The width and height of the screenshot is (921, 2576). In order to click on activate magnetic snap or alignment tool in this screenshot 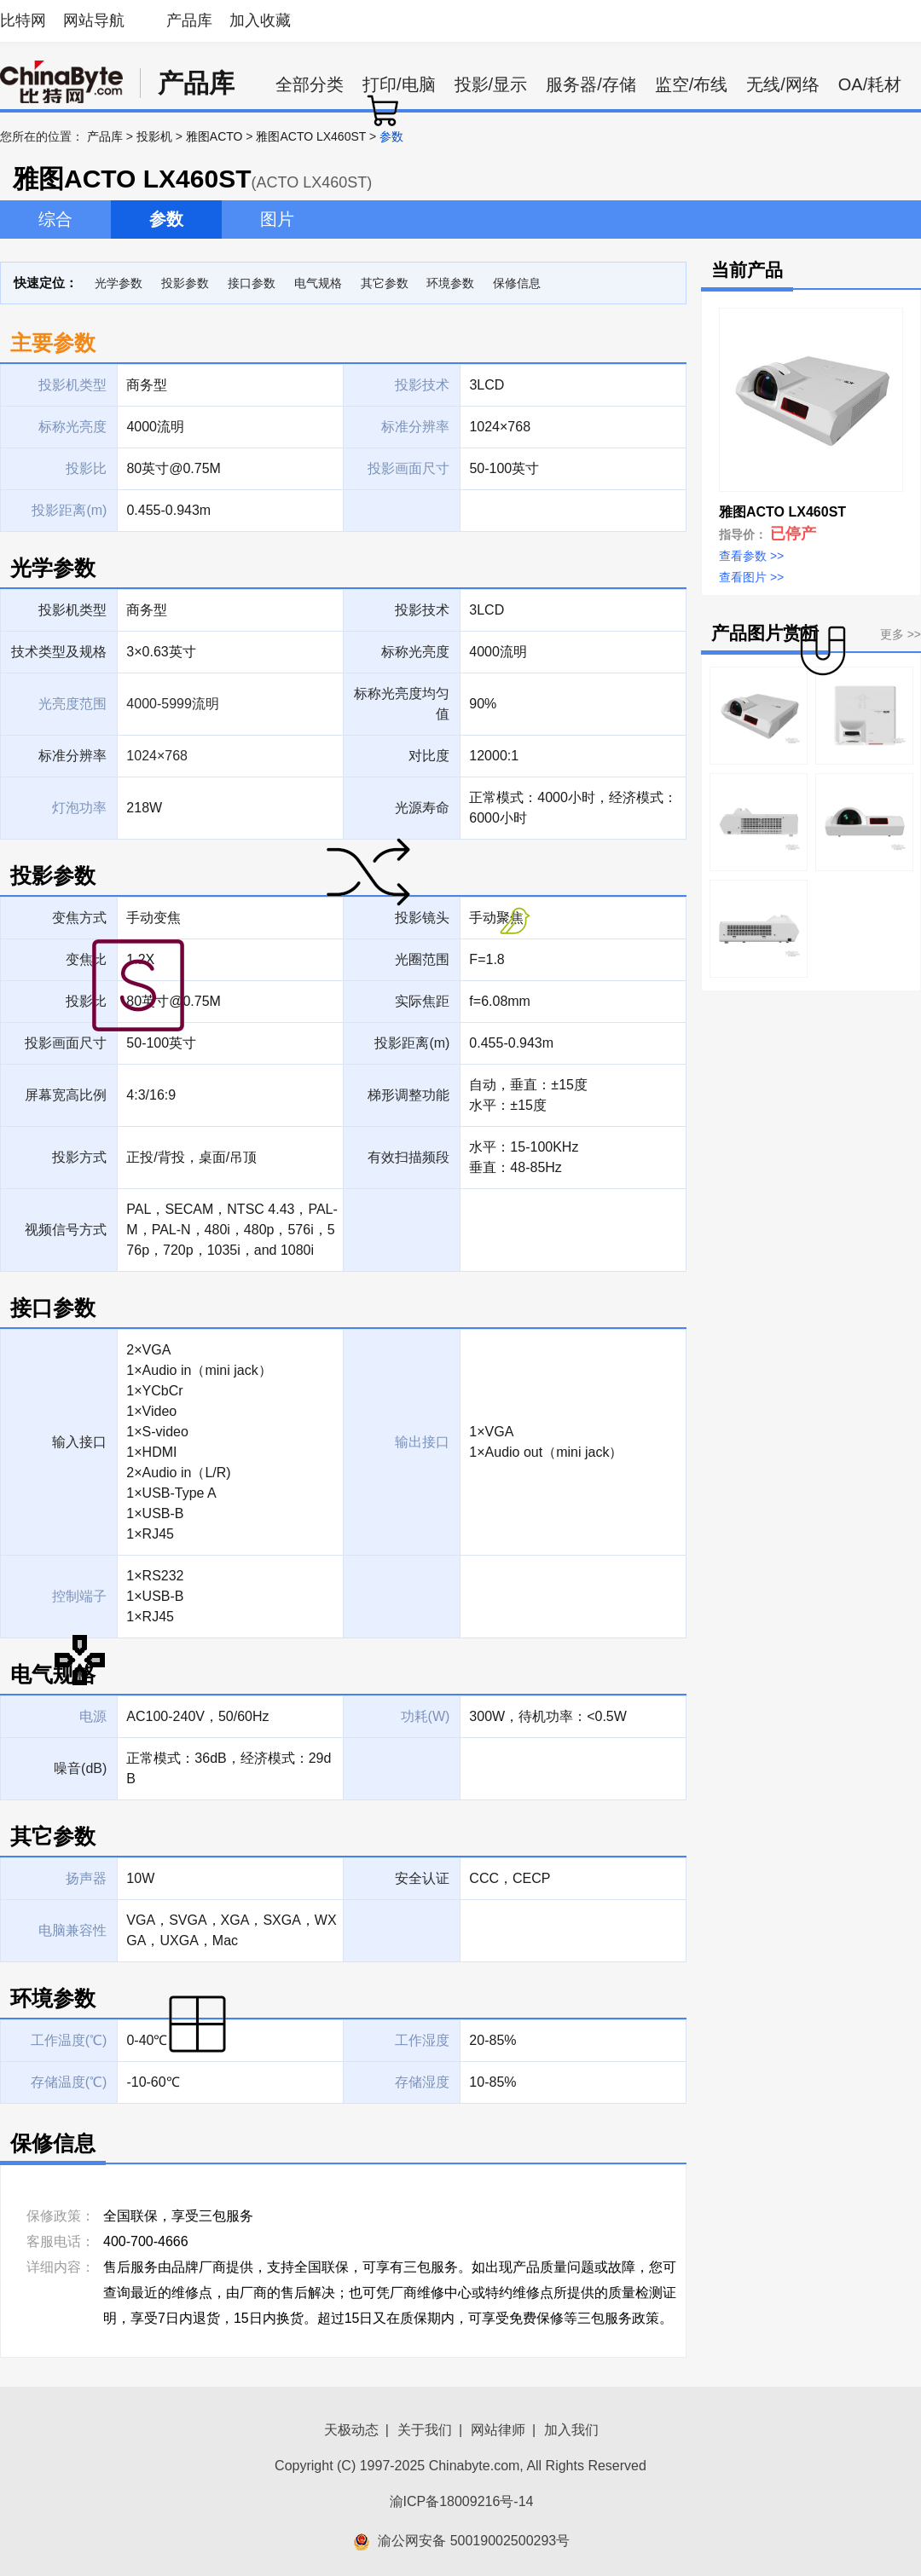, I will do `click(823, 649)`.